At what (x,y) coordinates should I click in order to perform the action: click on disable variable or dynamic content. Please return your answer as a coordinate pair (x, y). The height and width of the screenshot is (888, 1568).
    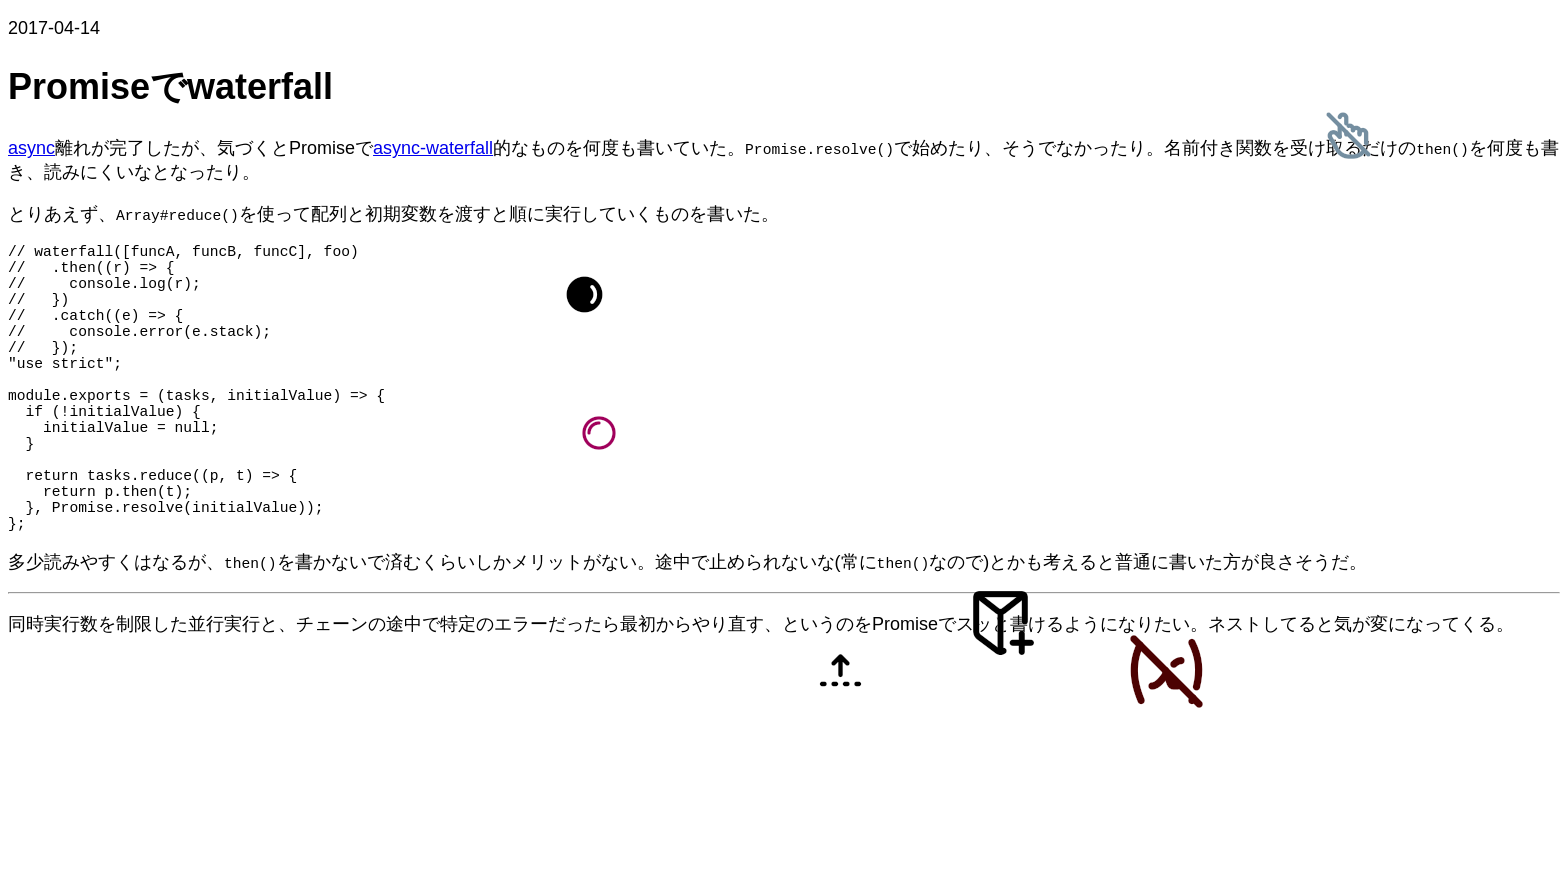
    Looking at the image, I should click on (1166, 671).